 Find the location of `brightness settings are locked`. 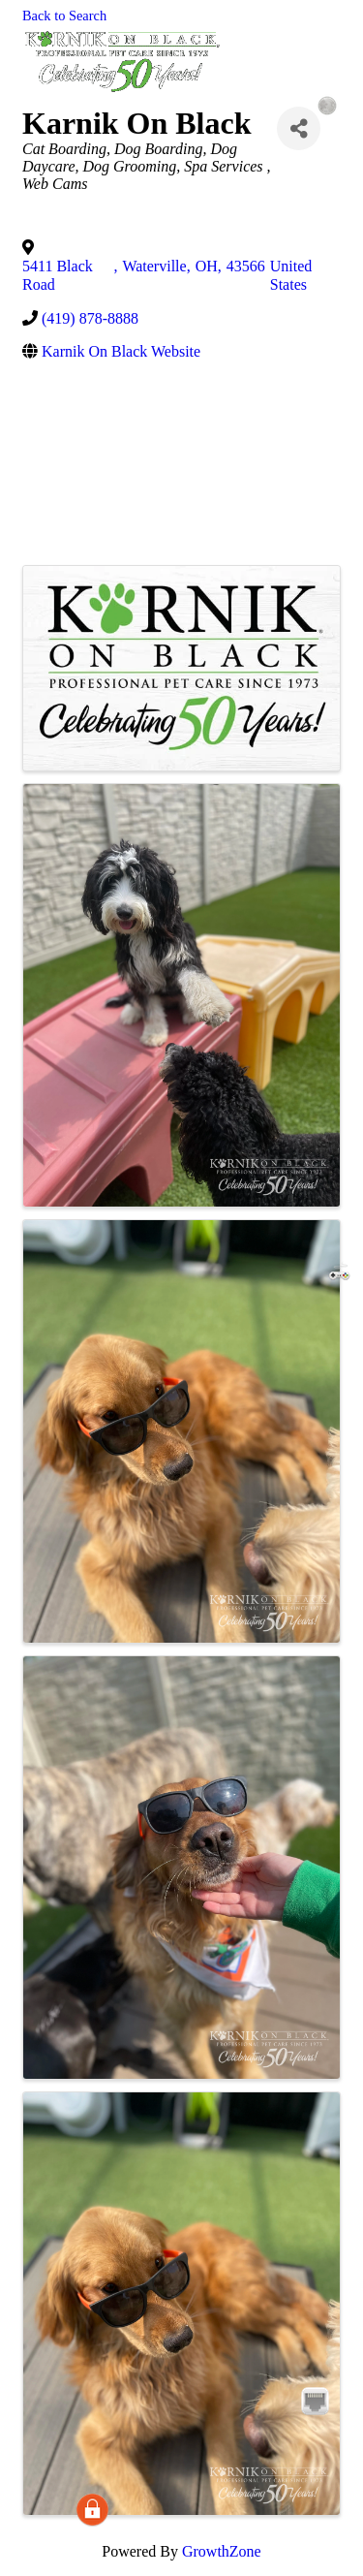

brightness settings are locked is located at coordinates (92, 2509).